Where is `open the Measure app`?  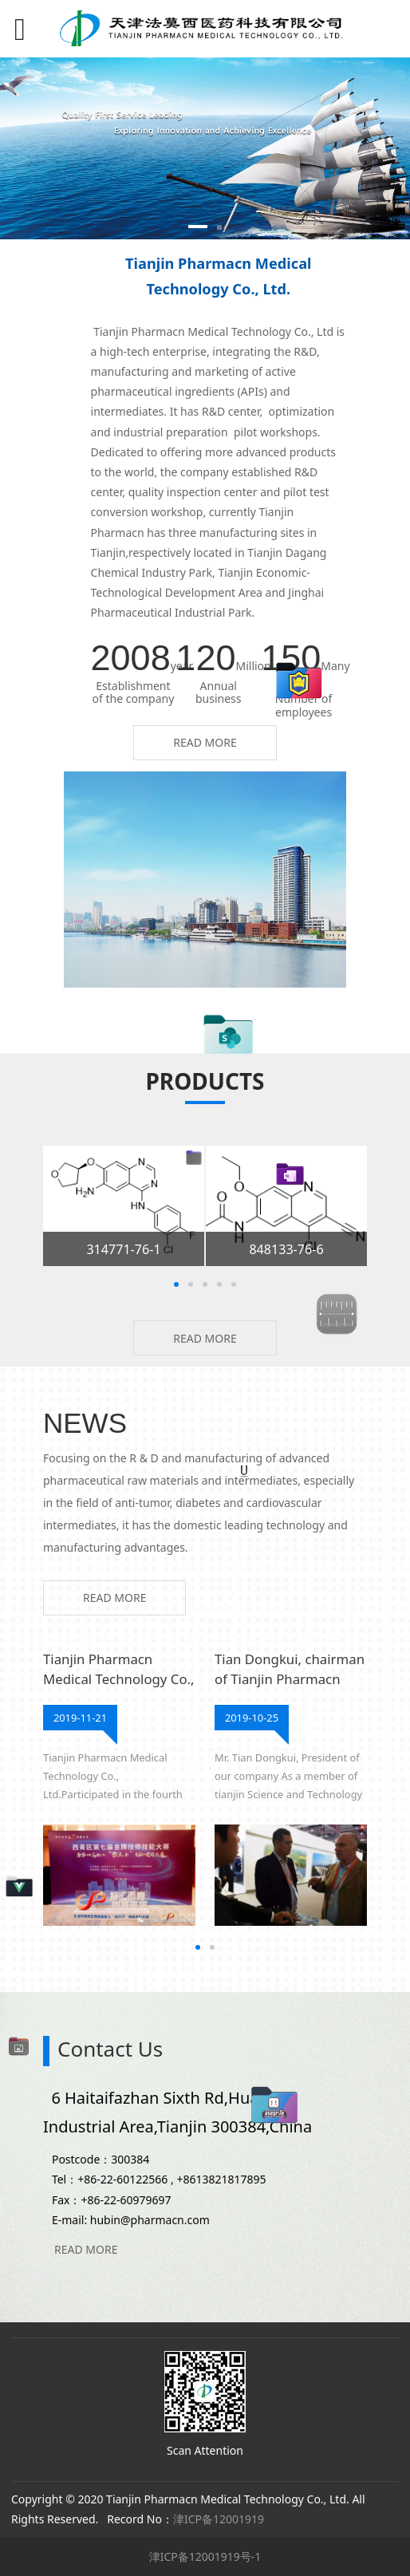 open the Measure app is located at coordinates (337, 1314).